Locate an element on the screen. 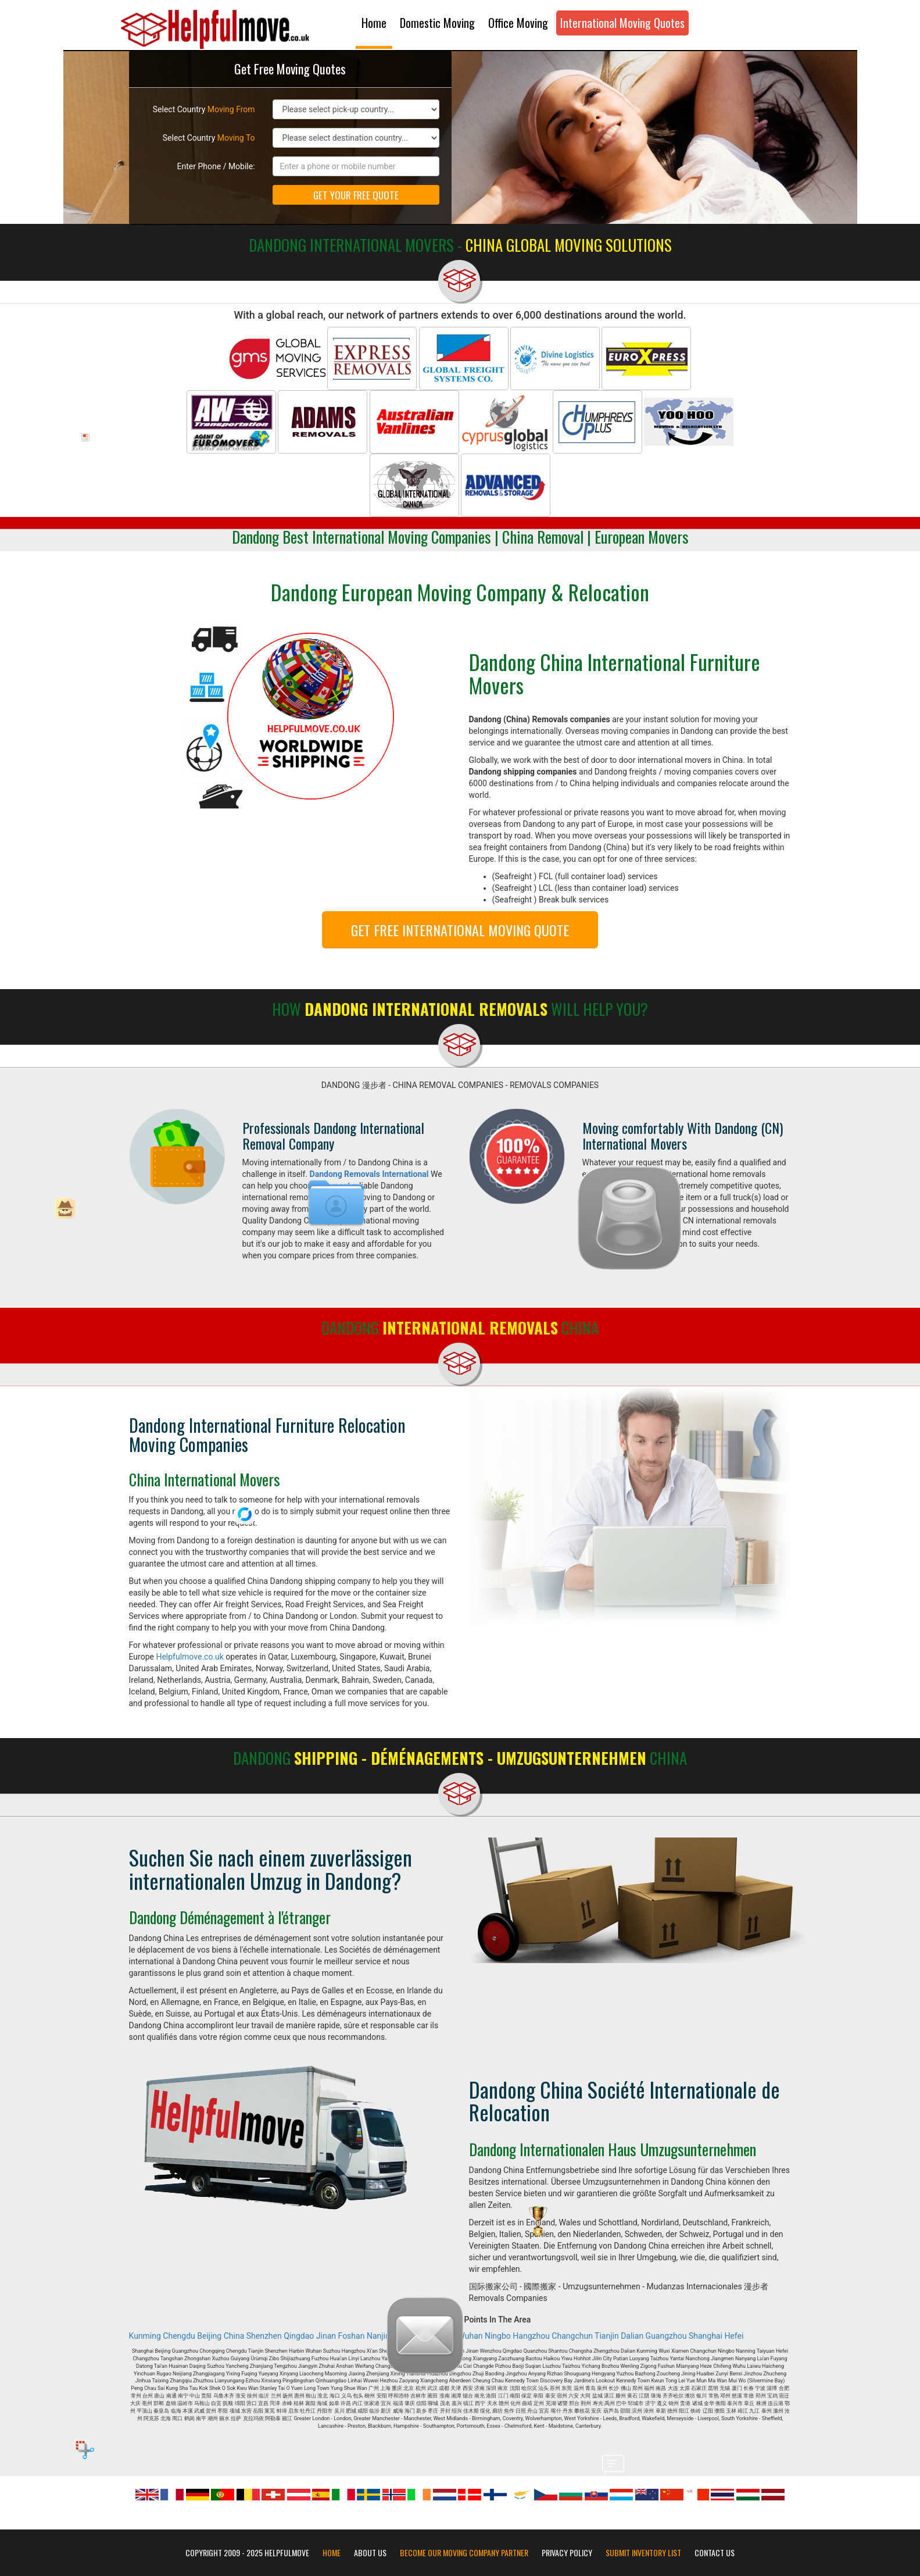  access the users folder on your mac is located at coordinates (336, 1202).